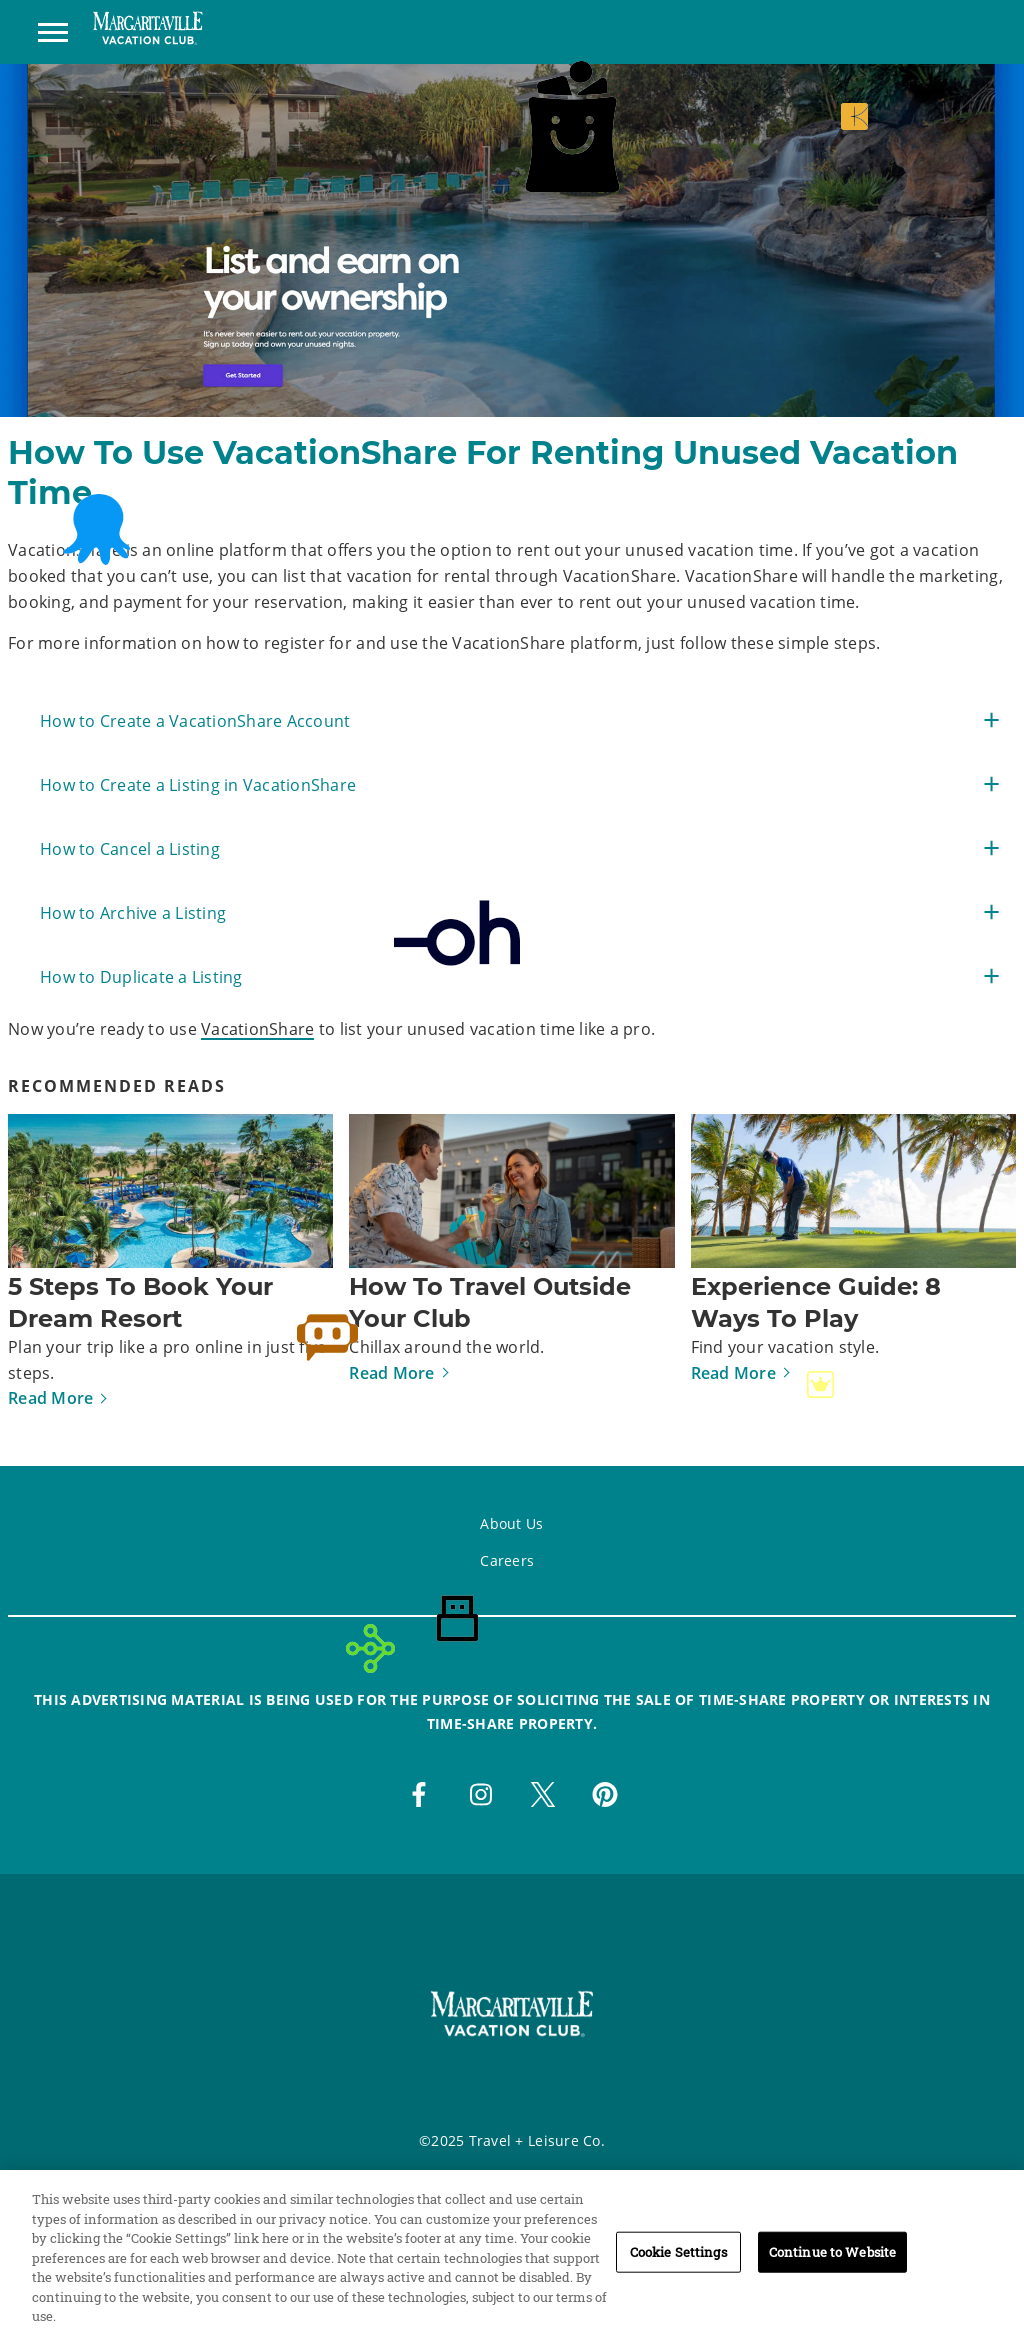  I want to click on open the Blibli shopping app, so click(572, 126).